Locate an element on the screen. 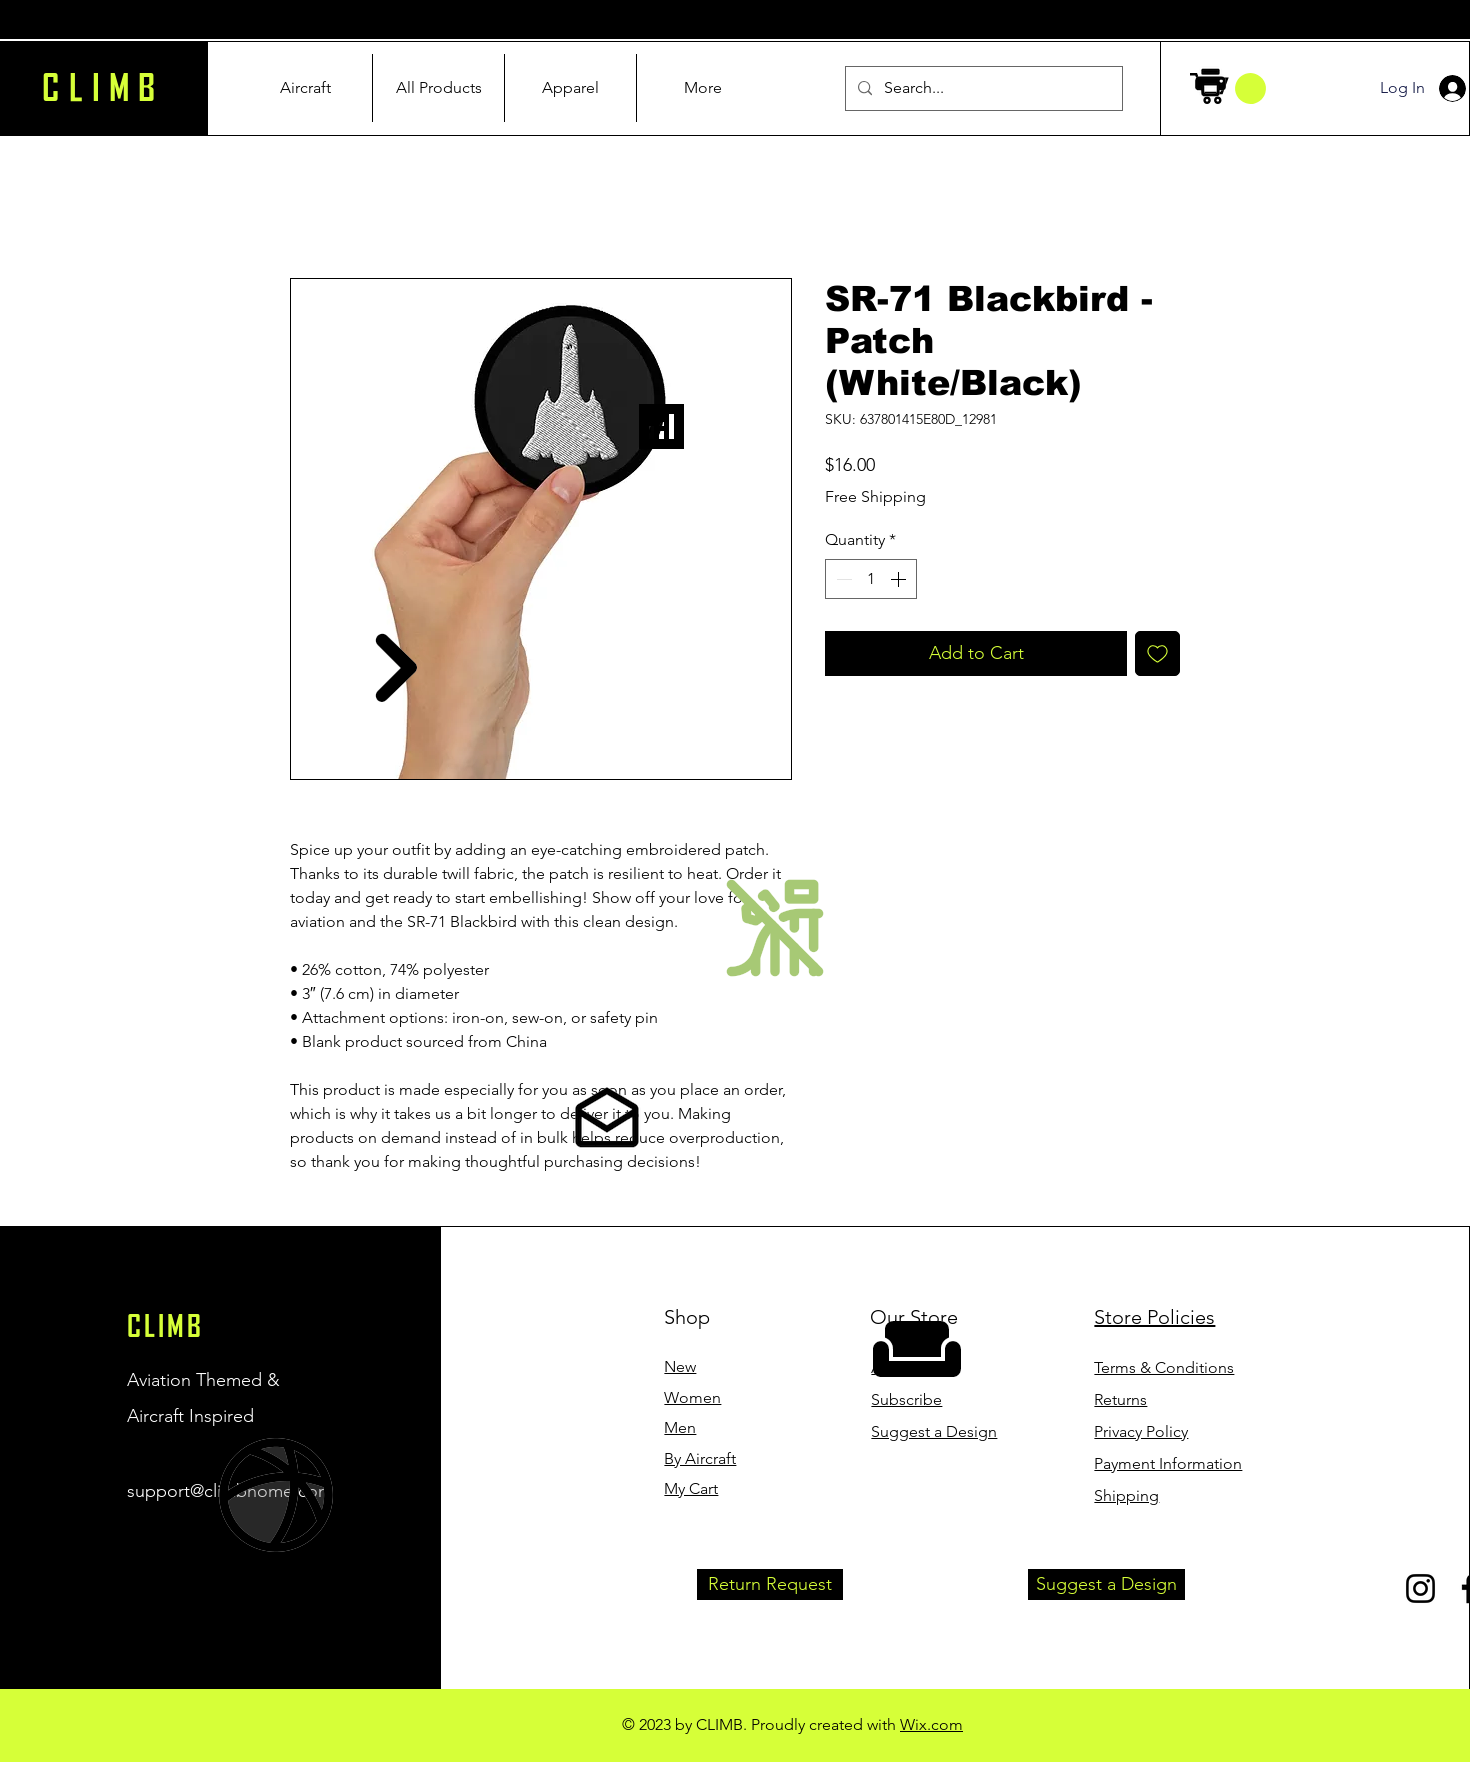 Image resolution: width=1470 pixels, height=1765 pixels. access games or entertainment section is located at coordinates (276, 1495).